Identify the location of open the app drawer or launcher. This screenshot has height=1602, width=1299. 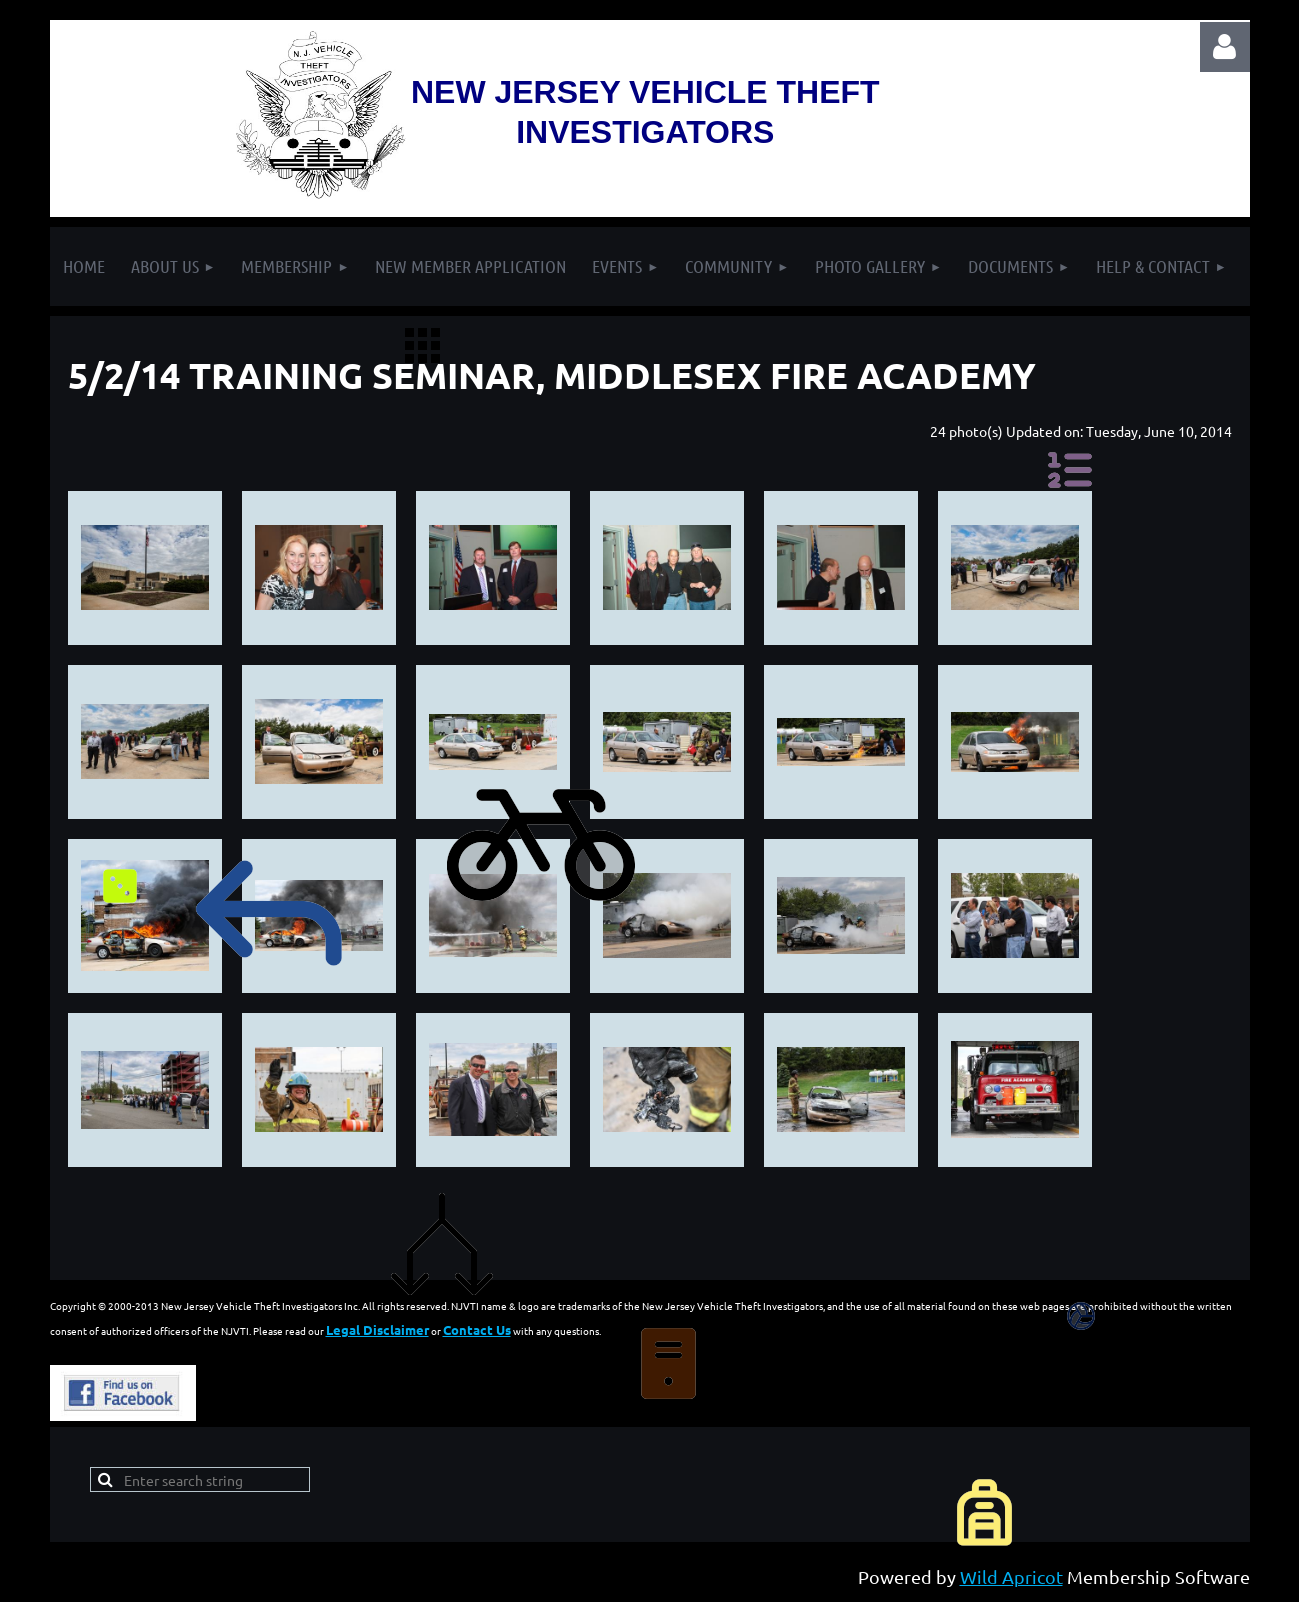
(422, 345).